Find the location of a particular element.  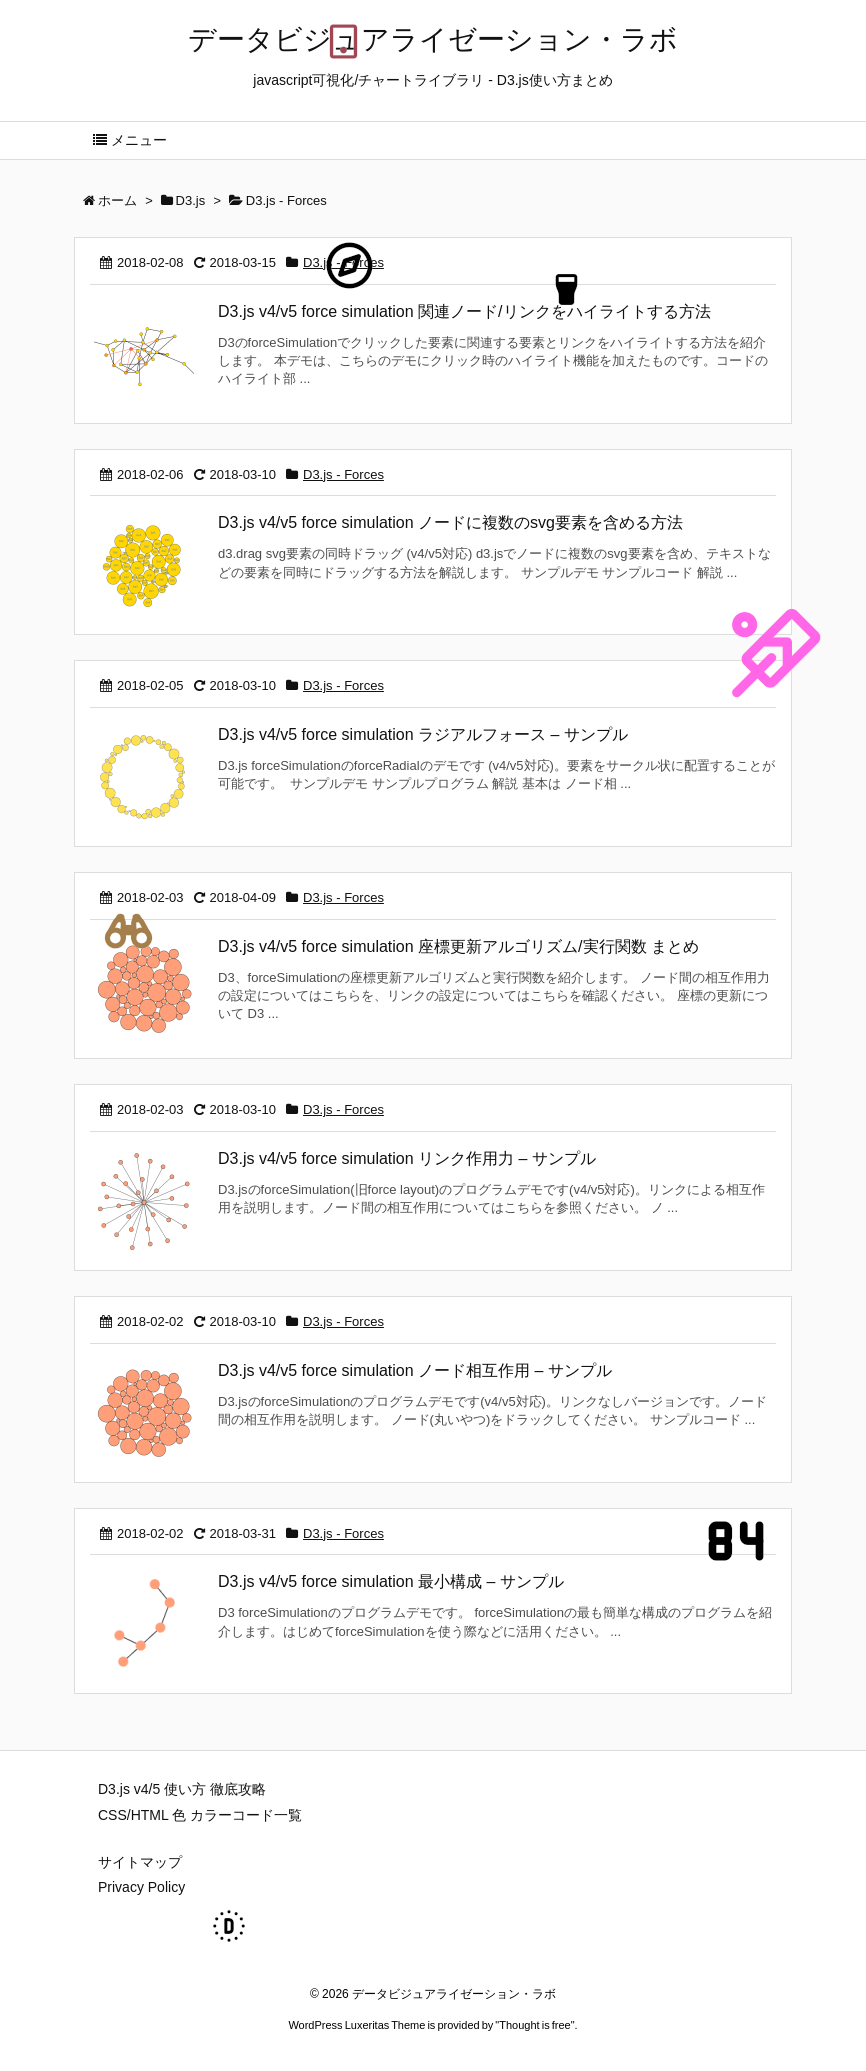

view nearby bars or pubs is located at coordinates (566, 289).